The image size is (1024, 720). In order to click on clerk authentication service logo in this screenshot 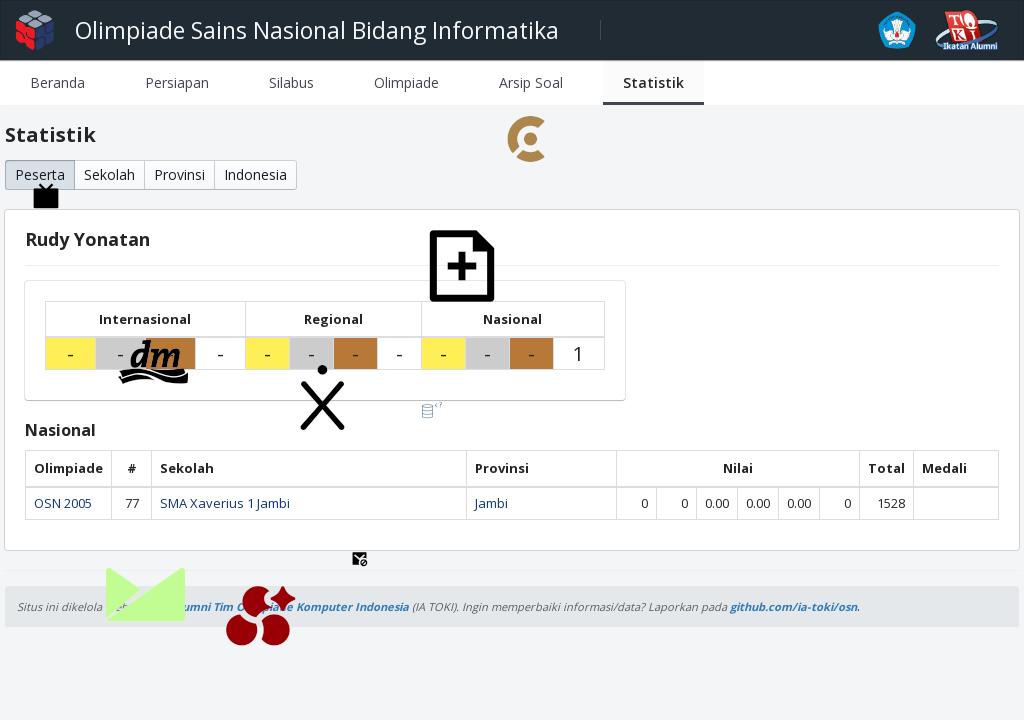, I will do `click(526, 139)`.